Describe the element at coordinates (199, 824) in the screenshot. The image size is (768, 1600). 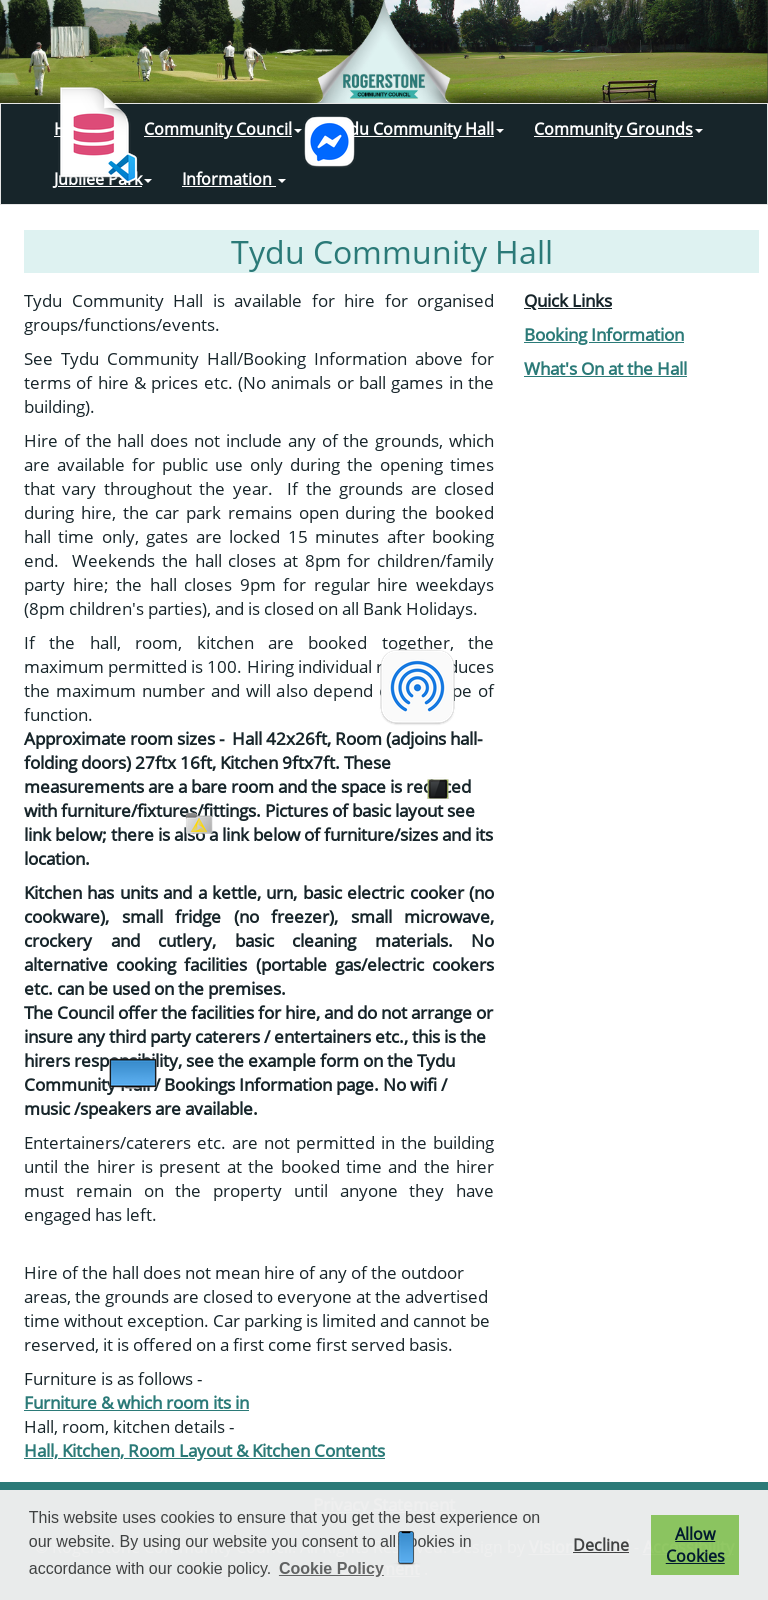
I see `open knime workflow projects folder` at that location.